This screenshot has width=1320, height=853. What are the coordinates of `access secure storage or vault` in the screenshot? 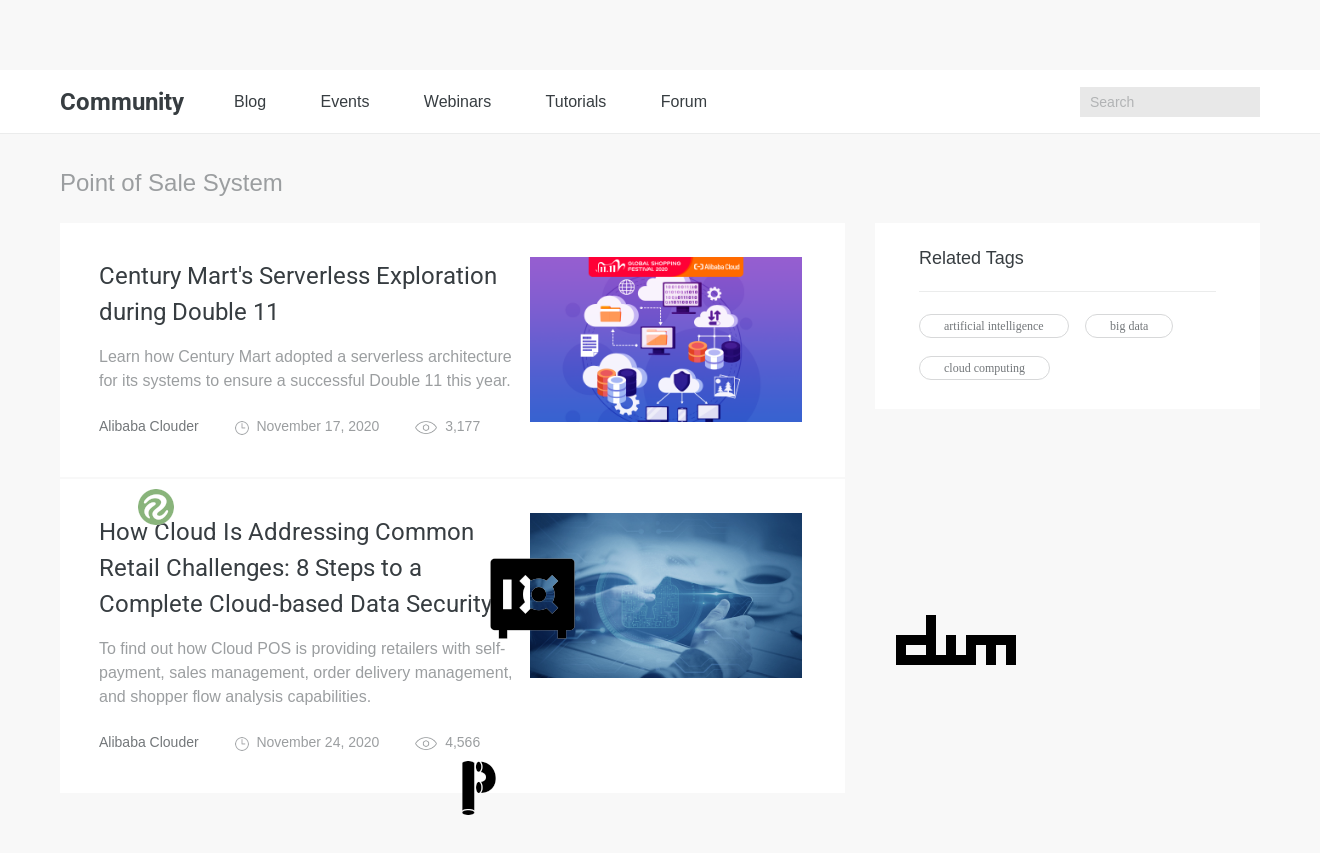 It's located at (532, 596).